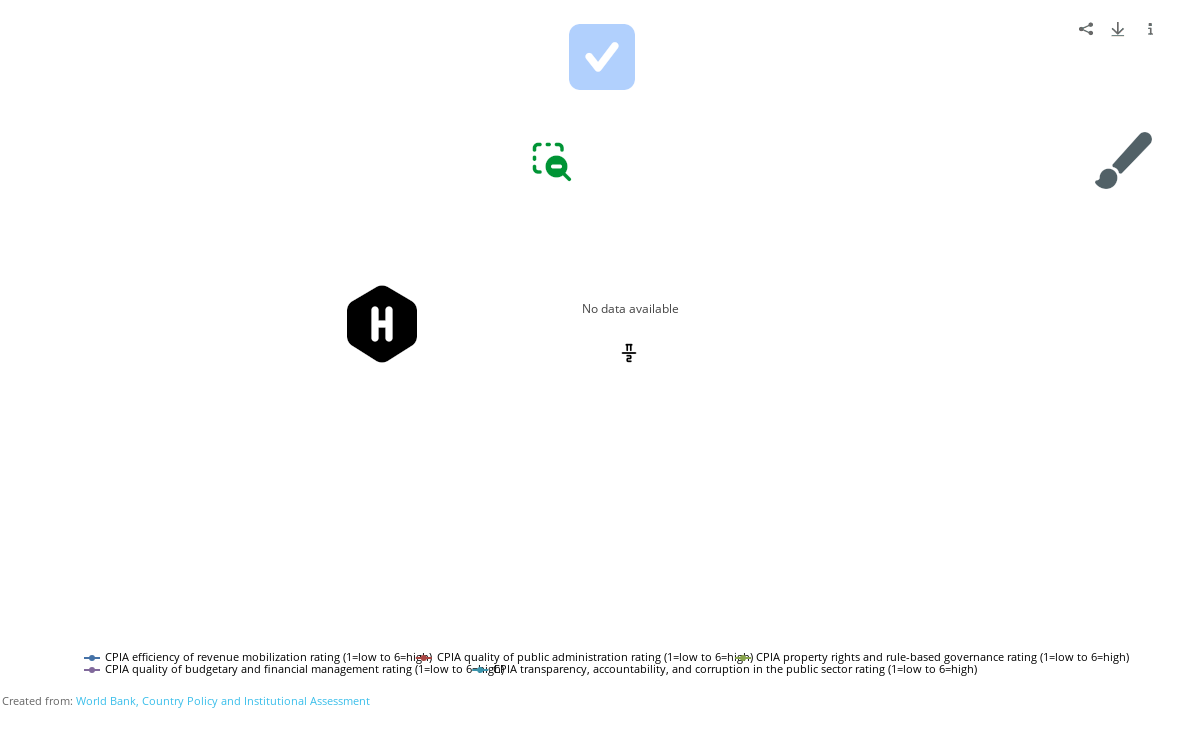 This screenshot has height=740, width=1177. Describe the element at coordinates (382, 324) in the screenshot. I see `access help or documentation` at that location.